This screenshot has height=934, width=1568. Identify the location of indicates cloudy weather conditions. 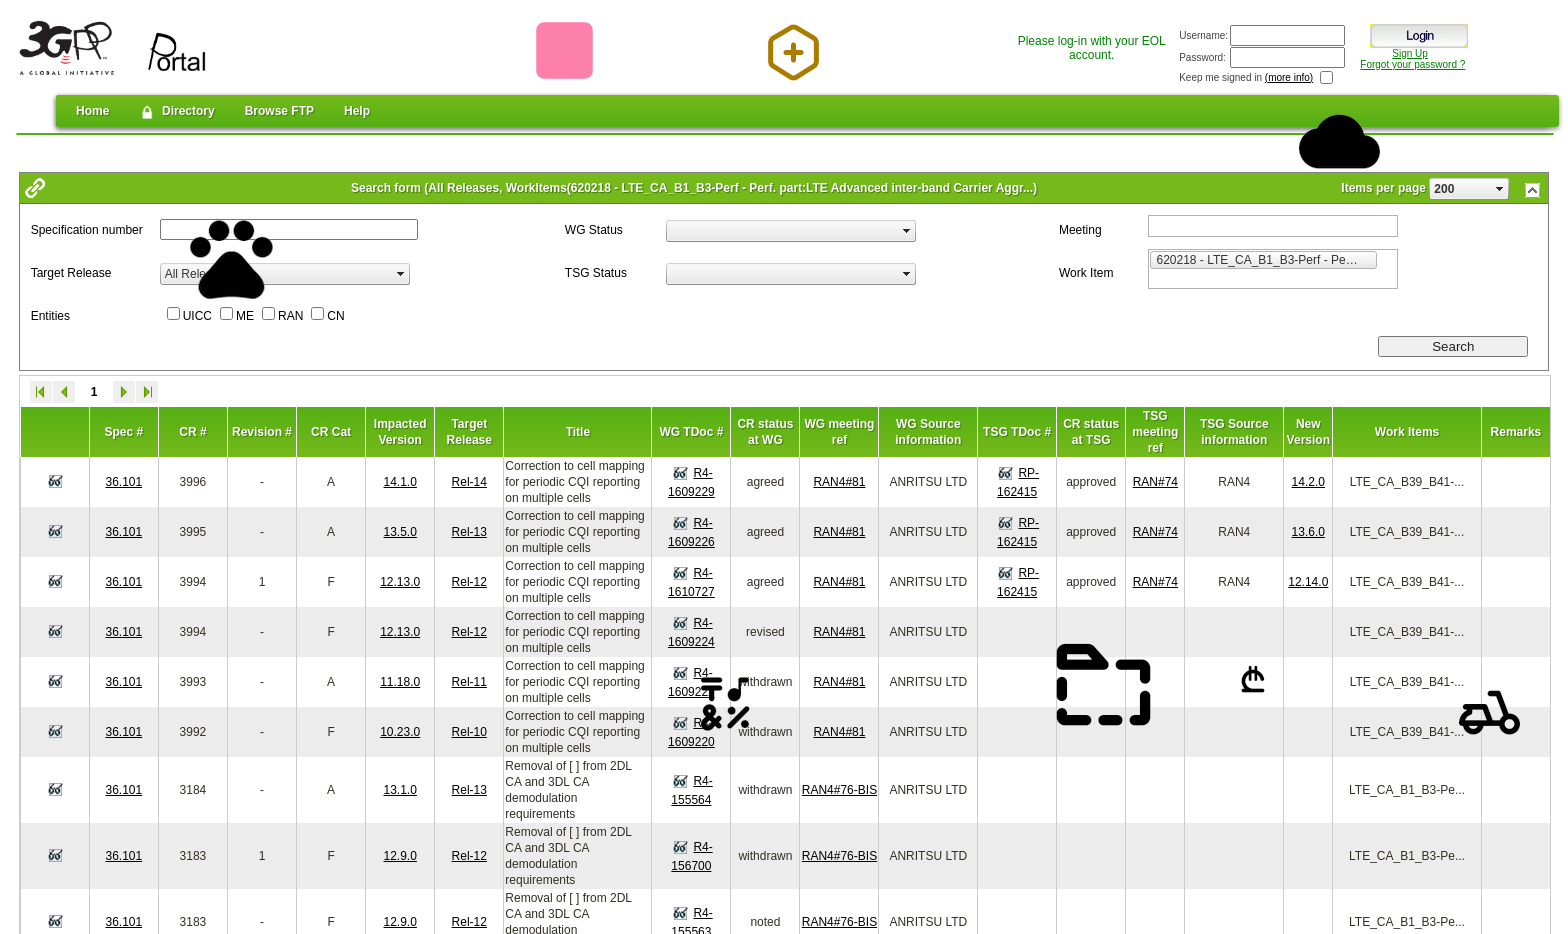
(1339, 141).